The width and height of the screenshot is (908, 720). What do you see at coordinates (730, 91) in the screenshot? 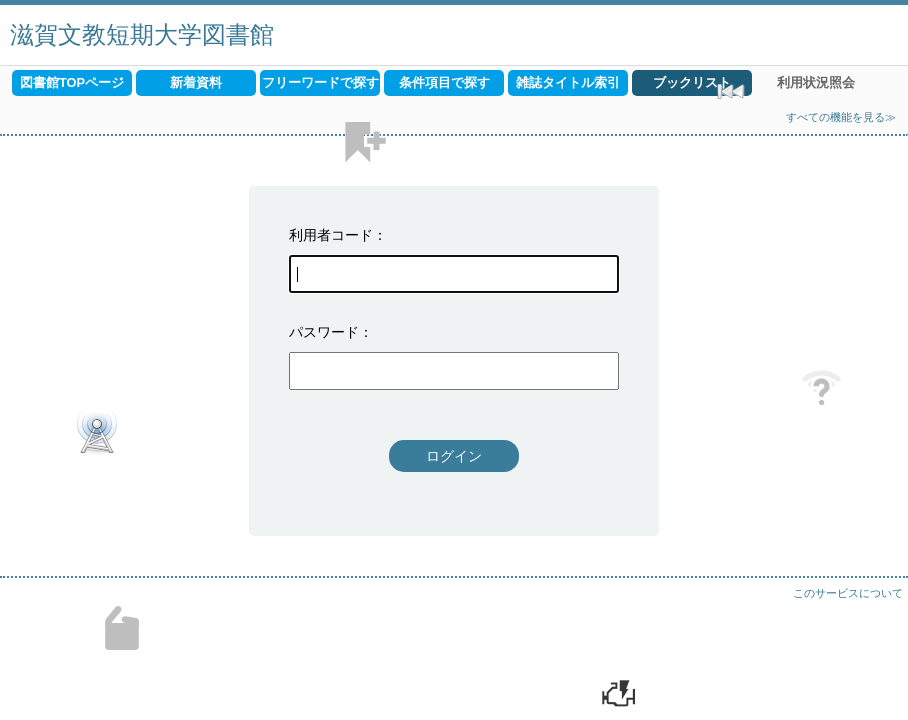
I see `skip to previous track` at bounding box center [730, 91].